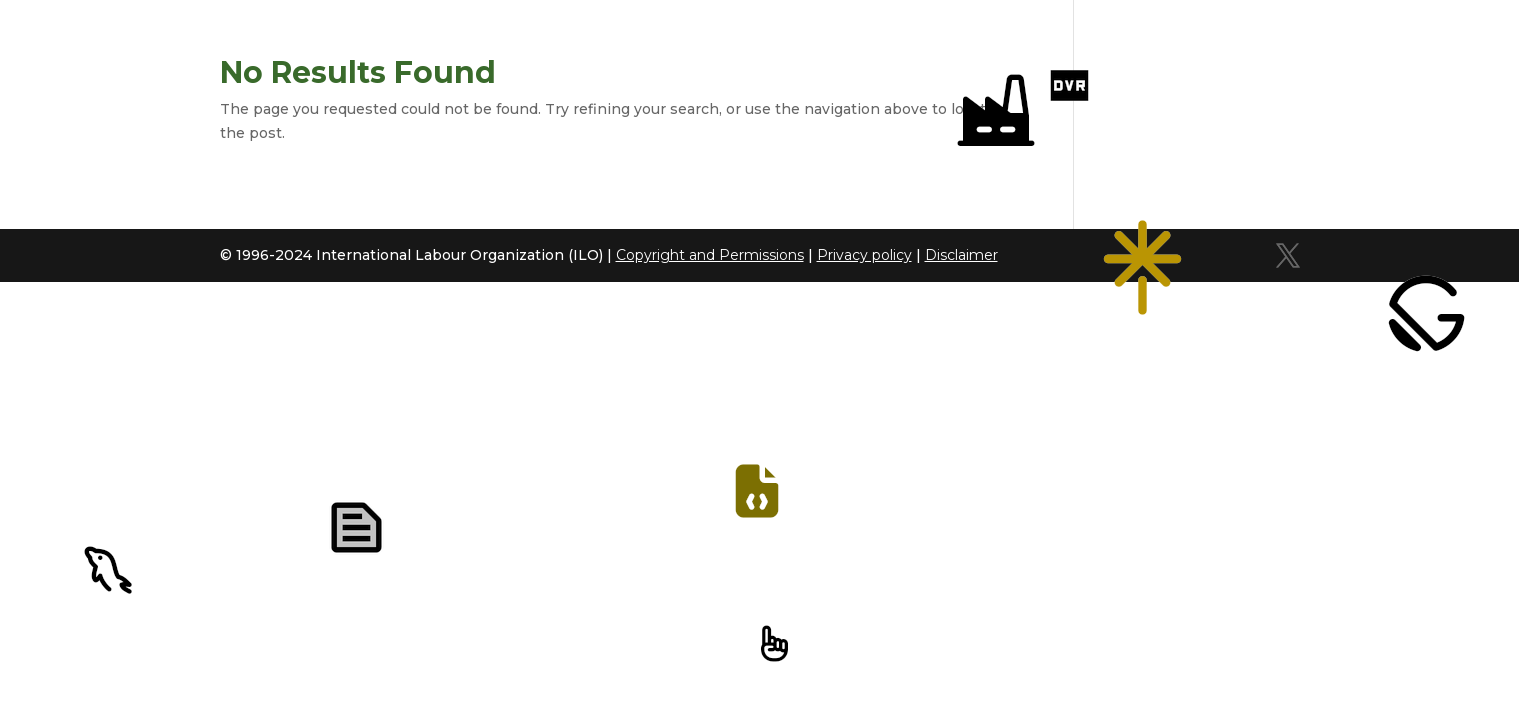  Describe the element at coordinates (107, 569) in the screenshot. I see `connect to mysql database` at that location.